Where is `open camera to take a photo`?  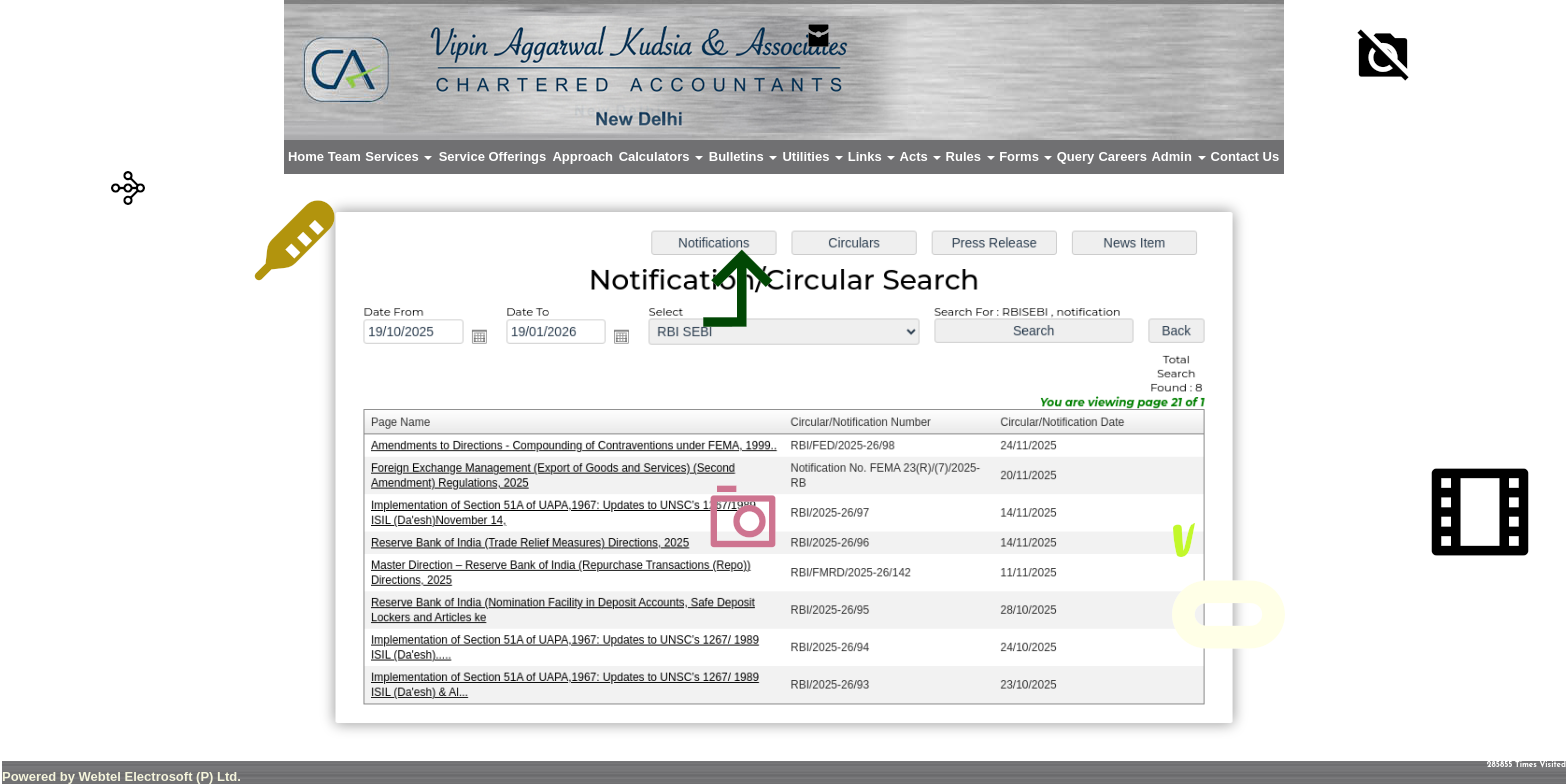
open camera to take a photo is located at coordinates (743, 518).